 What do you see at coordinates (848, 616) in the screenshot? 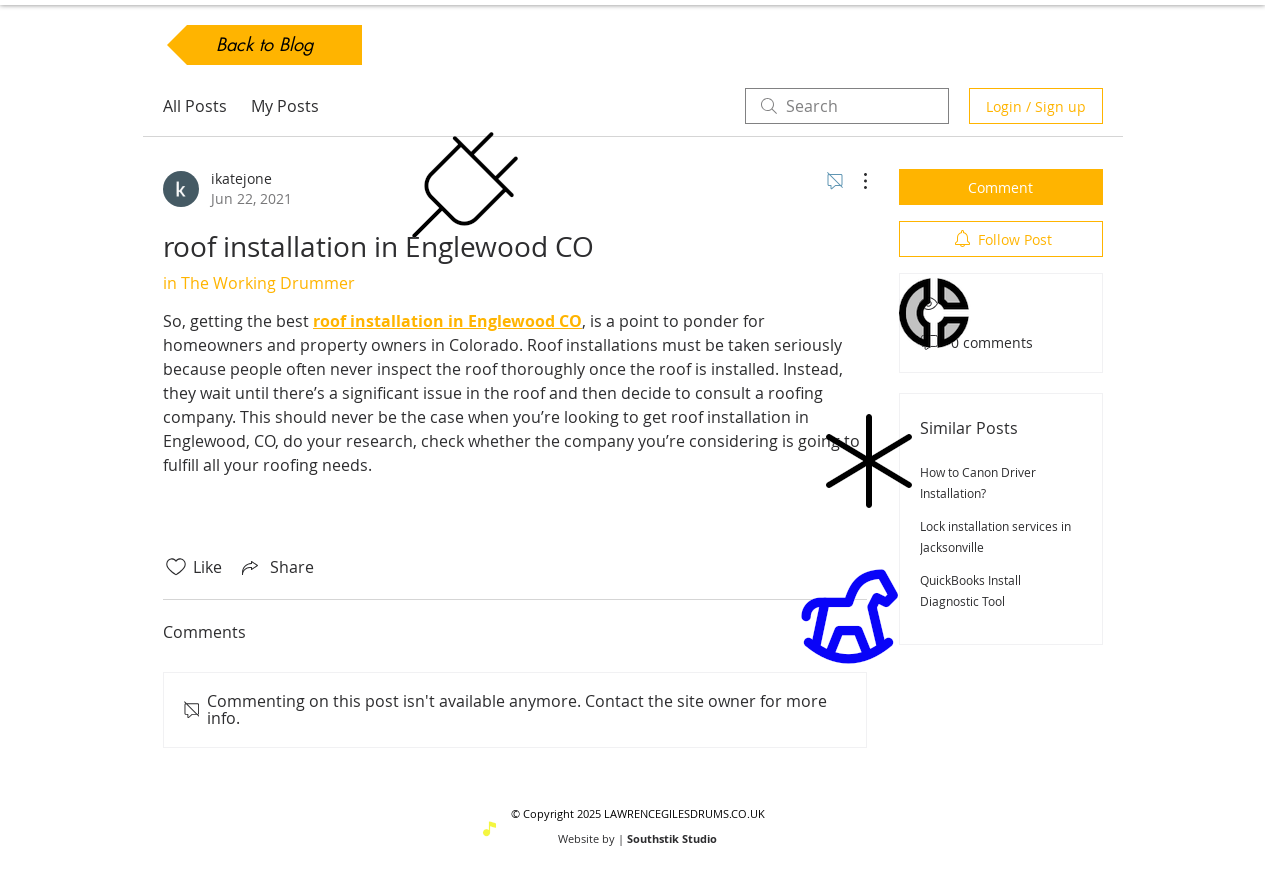
I see `access kids or children's section` at bounding box center [848, 616].